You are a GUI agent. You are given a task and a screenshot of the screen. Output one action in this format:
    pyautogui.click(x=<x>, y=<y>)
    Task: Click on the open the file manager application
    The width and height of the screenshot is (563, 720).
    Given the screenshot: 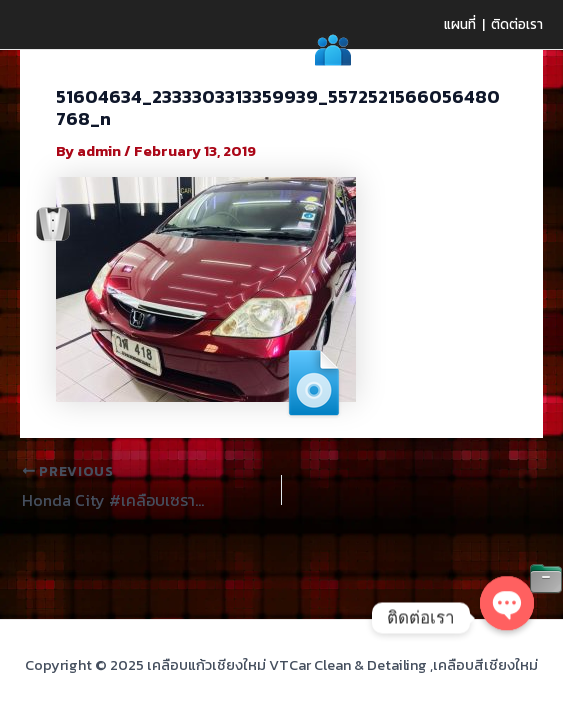 What is the action you would take?
    pyautogui.click(x=546, y=578)
    